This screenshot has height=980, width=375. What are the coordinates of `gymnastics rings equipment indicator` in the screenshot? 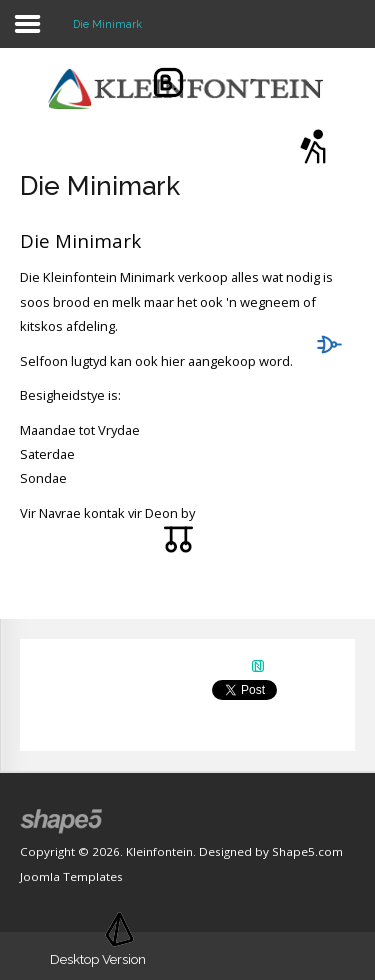 It's located at (178, 539).